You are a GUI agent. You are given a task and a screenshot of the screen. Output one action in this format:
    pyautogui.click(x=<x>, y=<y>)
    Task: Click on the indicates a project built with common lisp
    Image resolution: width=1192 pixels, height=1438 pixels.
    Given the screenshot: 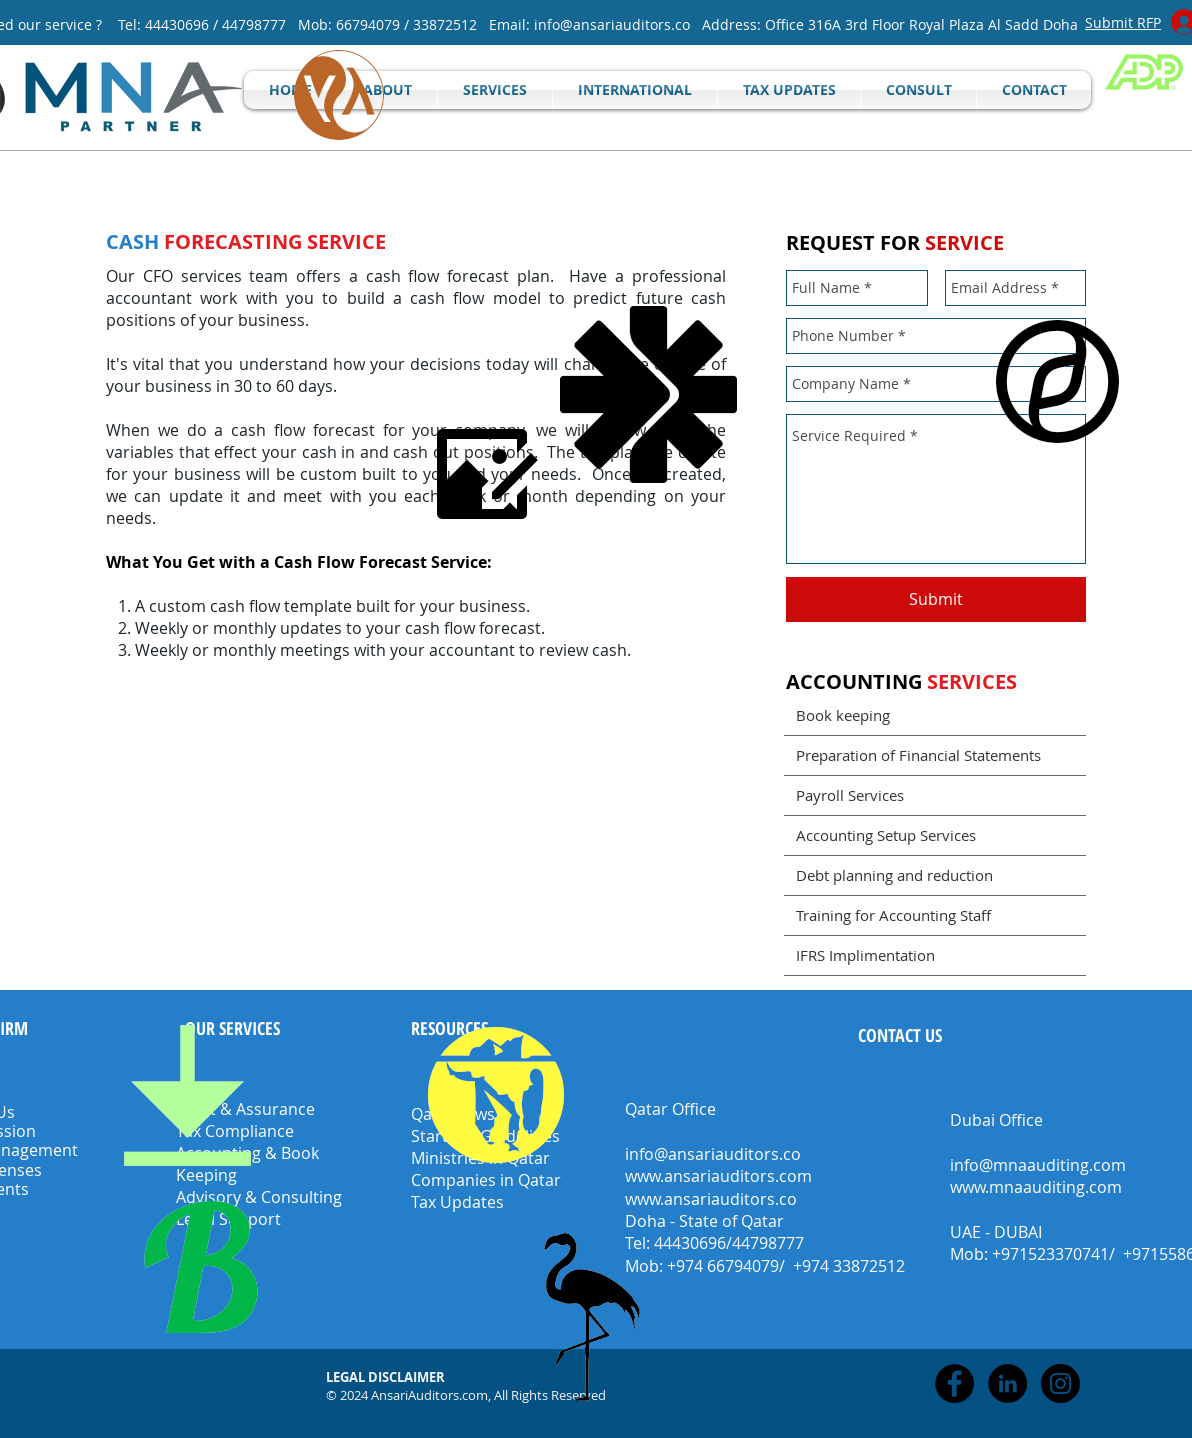 What is the action you would take?
    pyautogui.click(x=339, y=95)
    